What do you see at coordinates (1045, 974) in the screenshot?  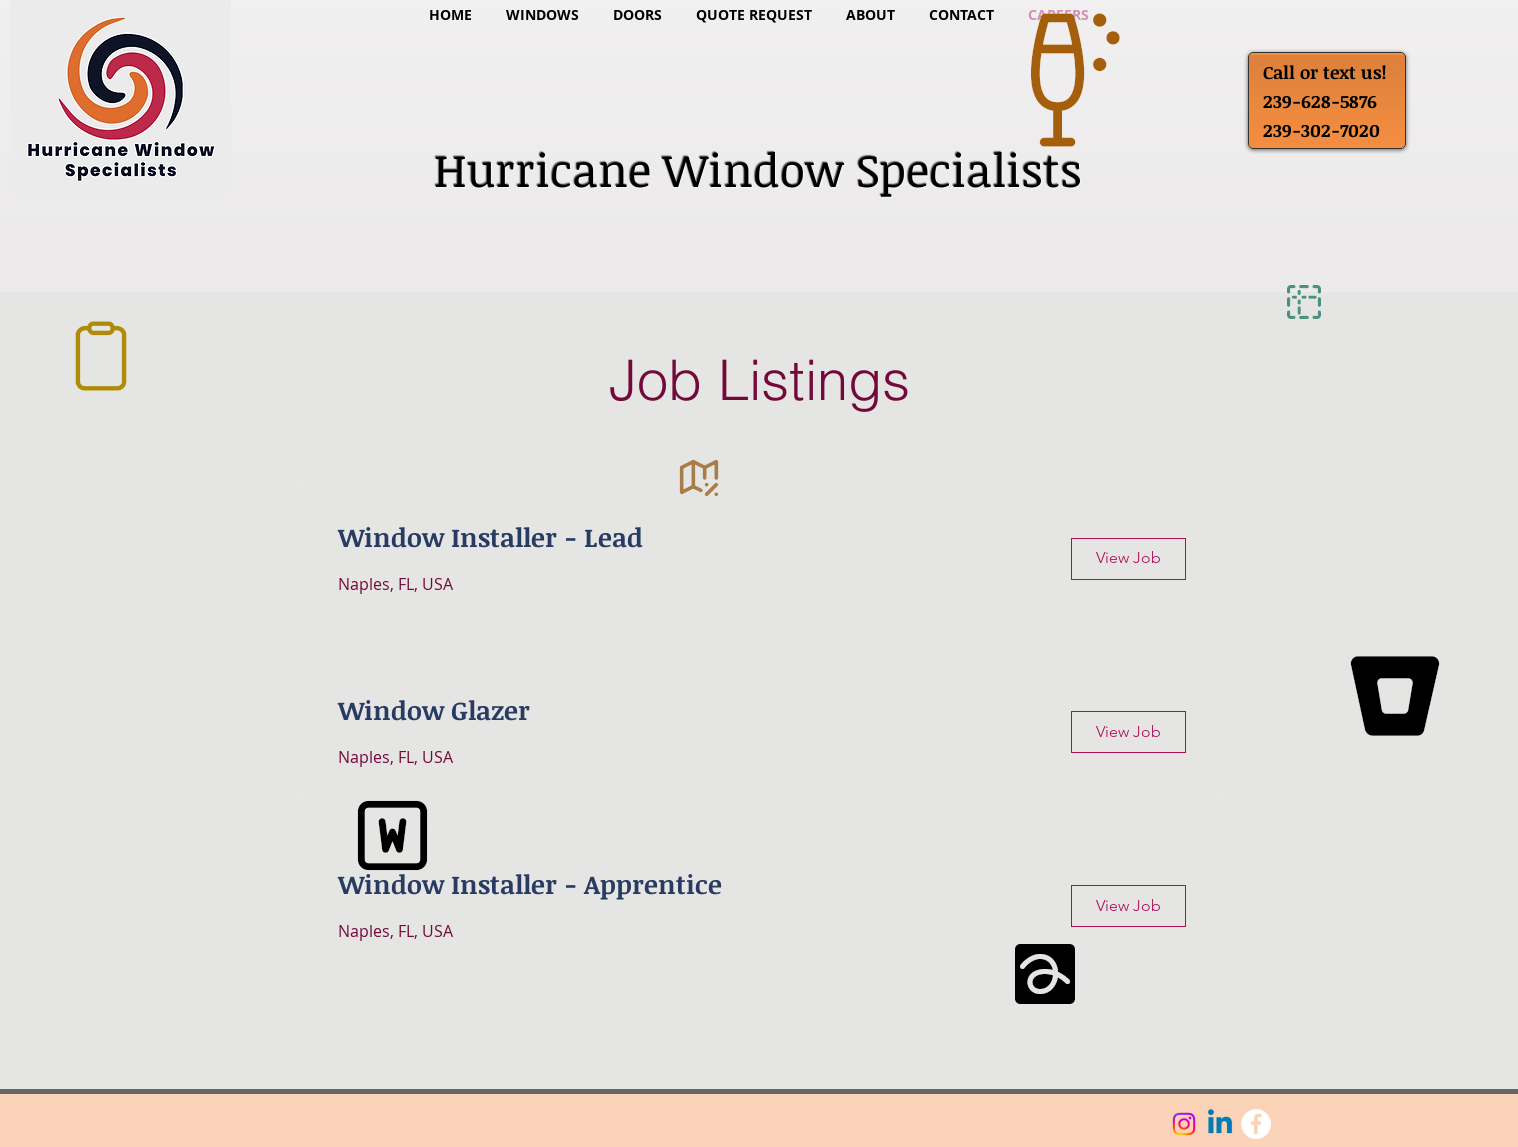 I see `freehand drawing or sketch tool` at bounding box center [1045, 974].